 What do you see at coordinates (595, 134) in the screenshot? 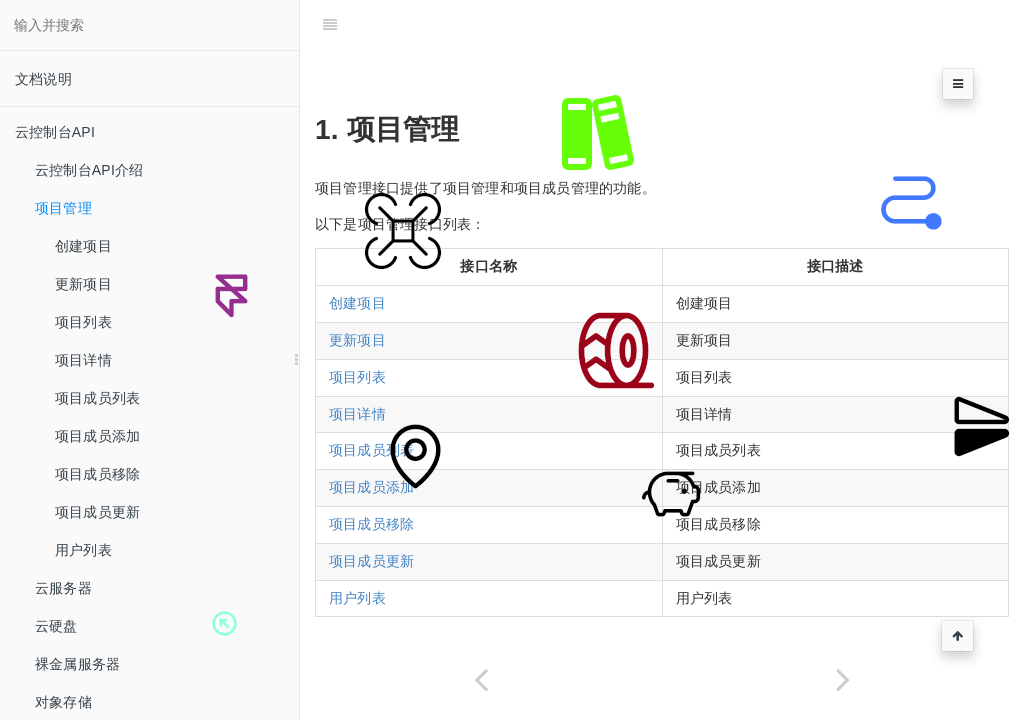
I see `access your library or book collection` at bounding box center [595, 134].